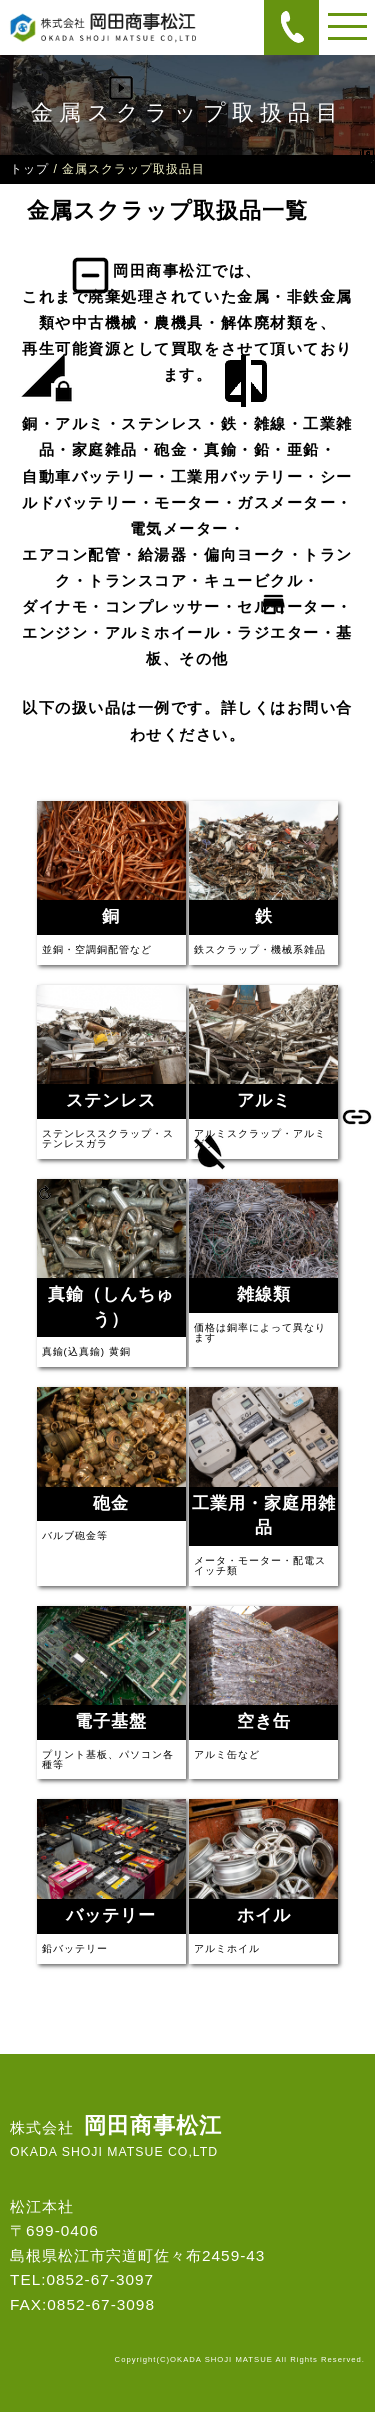 This screenshot has width=375, height=2412. Describe the element at coordinates (121, 88) in the screenshot. I see `start a slideshow presentation` at that location.